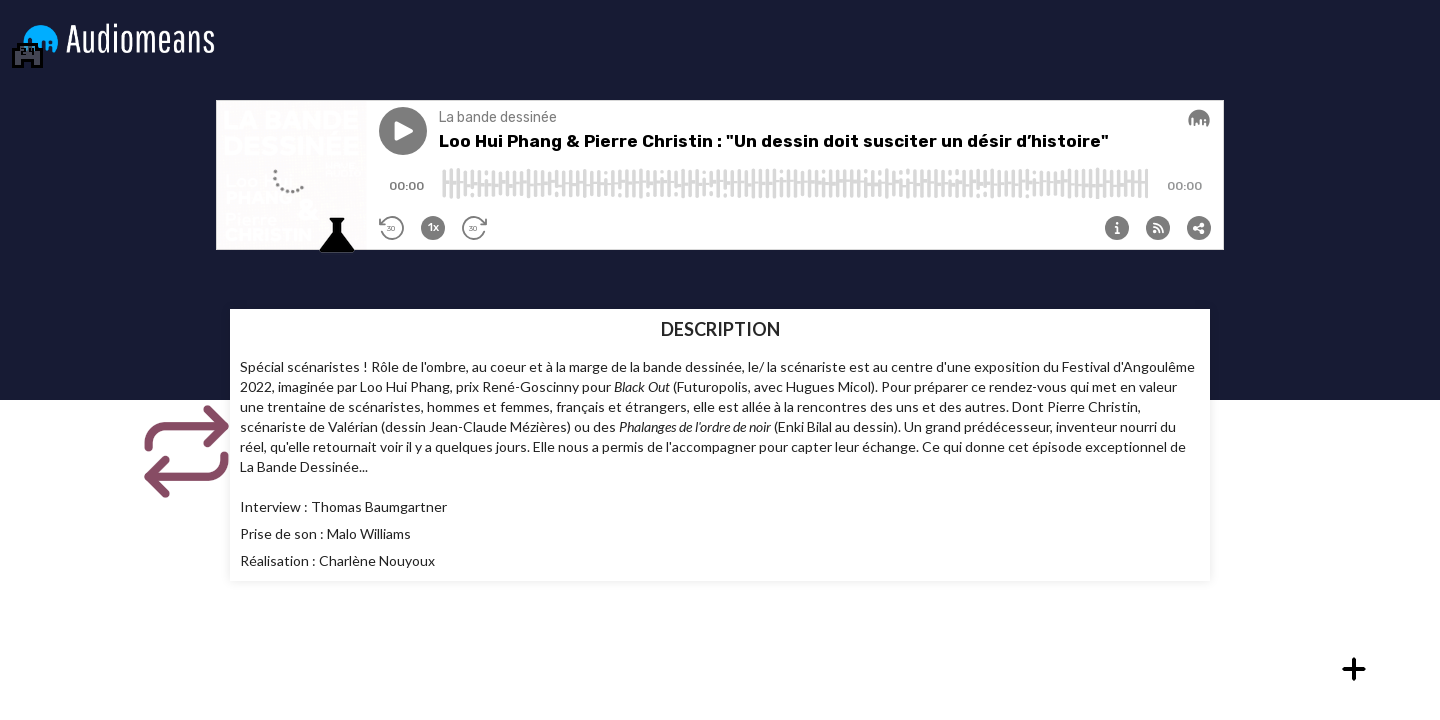 The height and width of the screenshot is (720, 1440). Describe the element at coordinates (186, 451) in the screenshot. I see `enable repeat or loop playback` at that location.